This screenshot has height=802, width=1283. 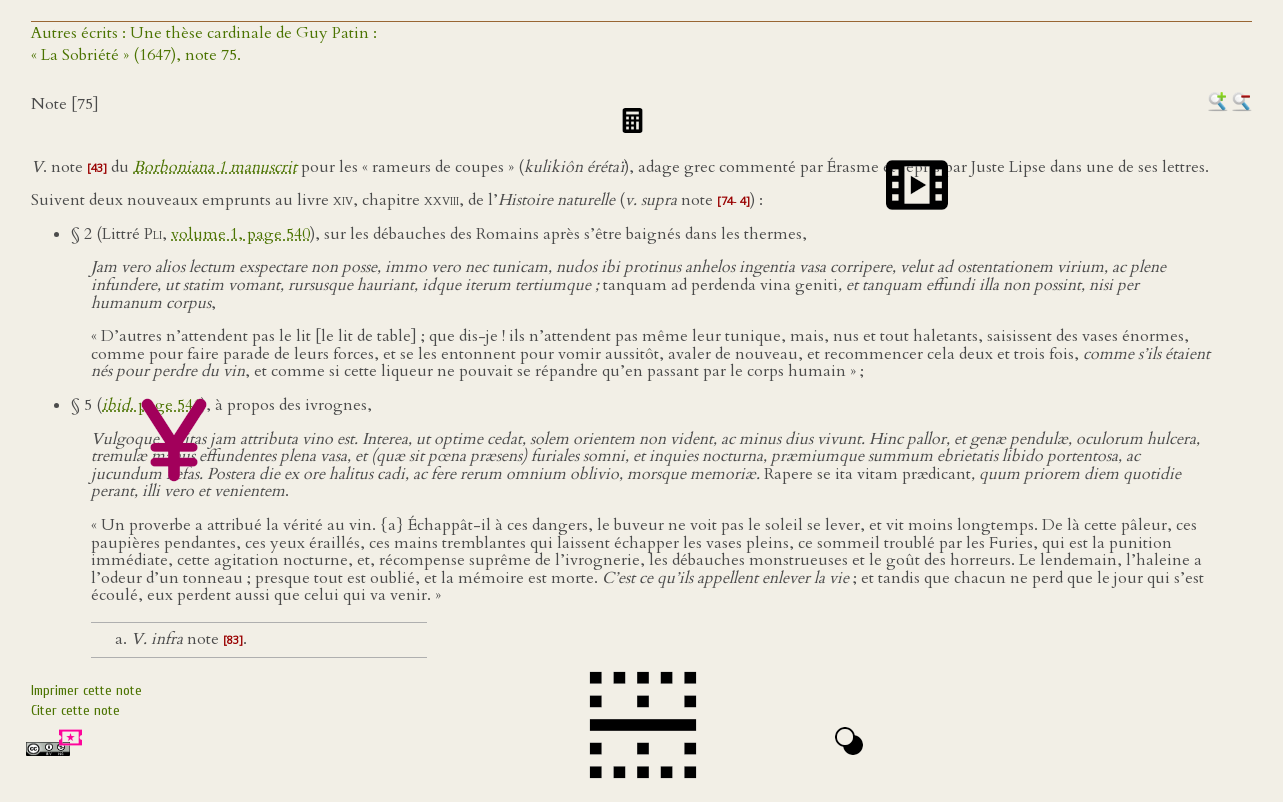 What do you see at coordinates (643, 725) in the screenshot?
I see `add horizontal border to selected cells` at bounding box center [643, 725].